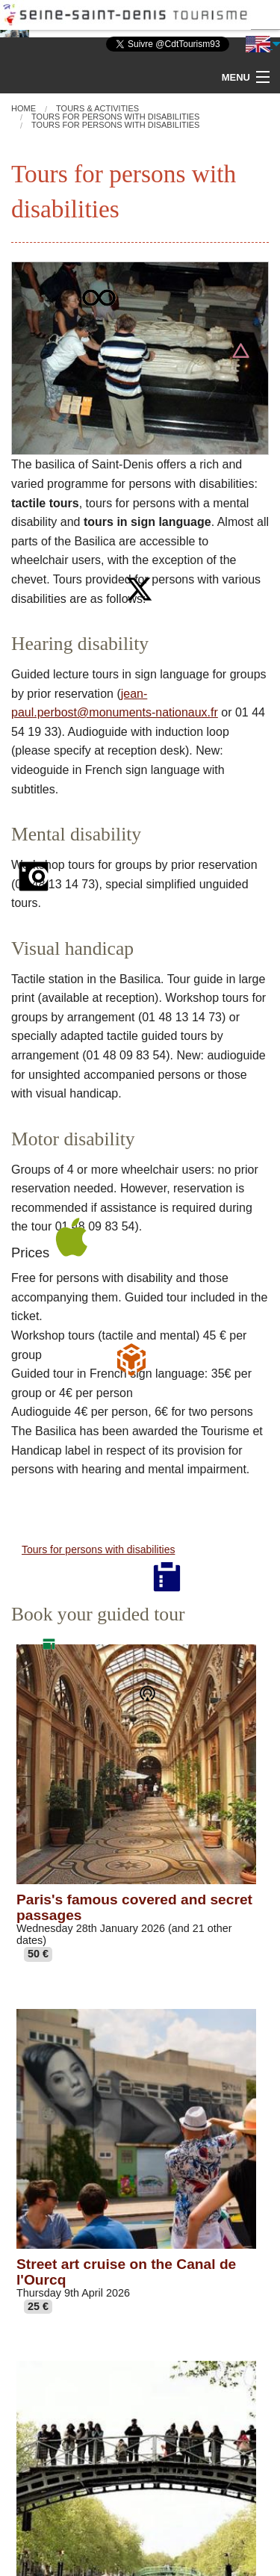 This screenshot has height=2576, width=280. I want to click on enable GPS or location tracking, so click(147, 1693).